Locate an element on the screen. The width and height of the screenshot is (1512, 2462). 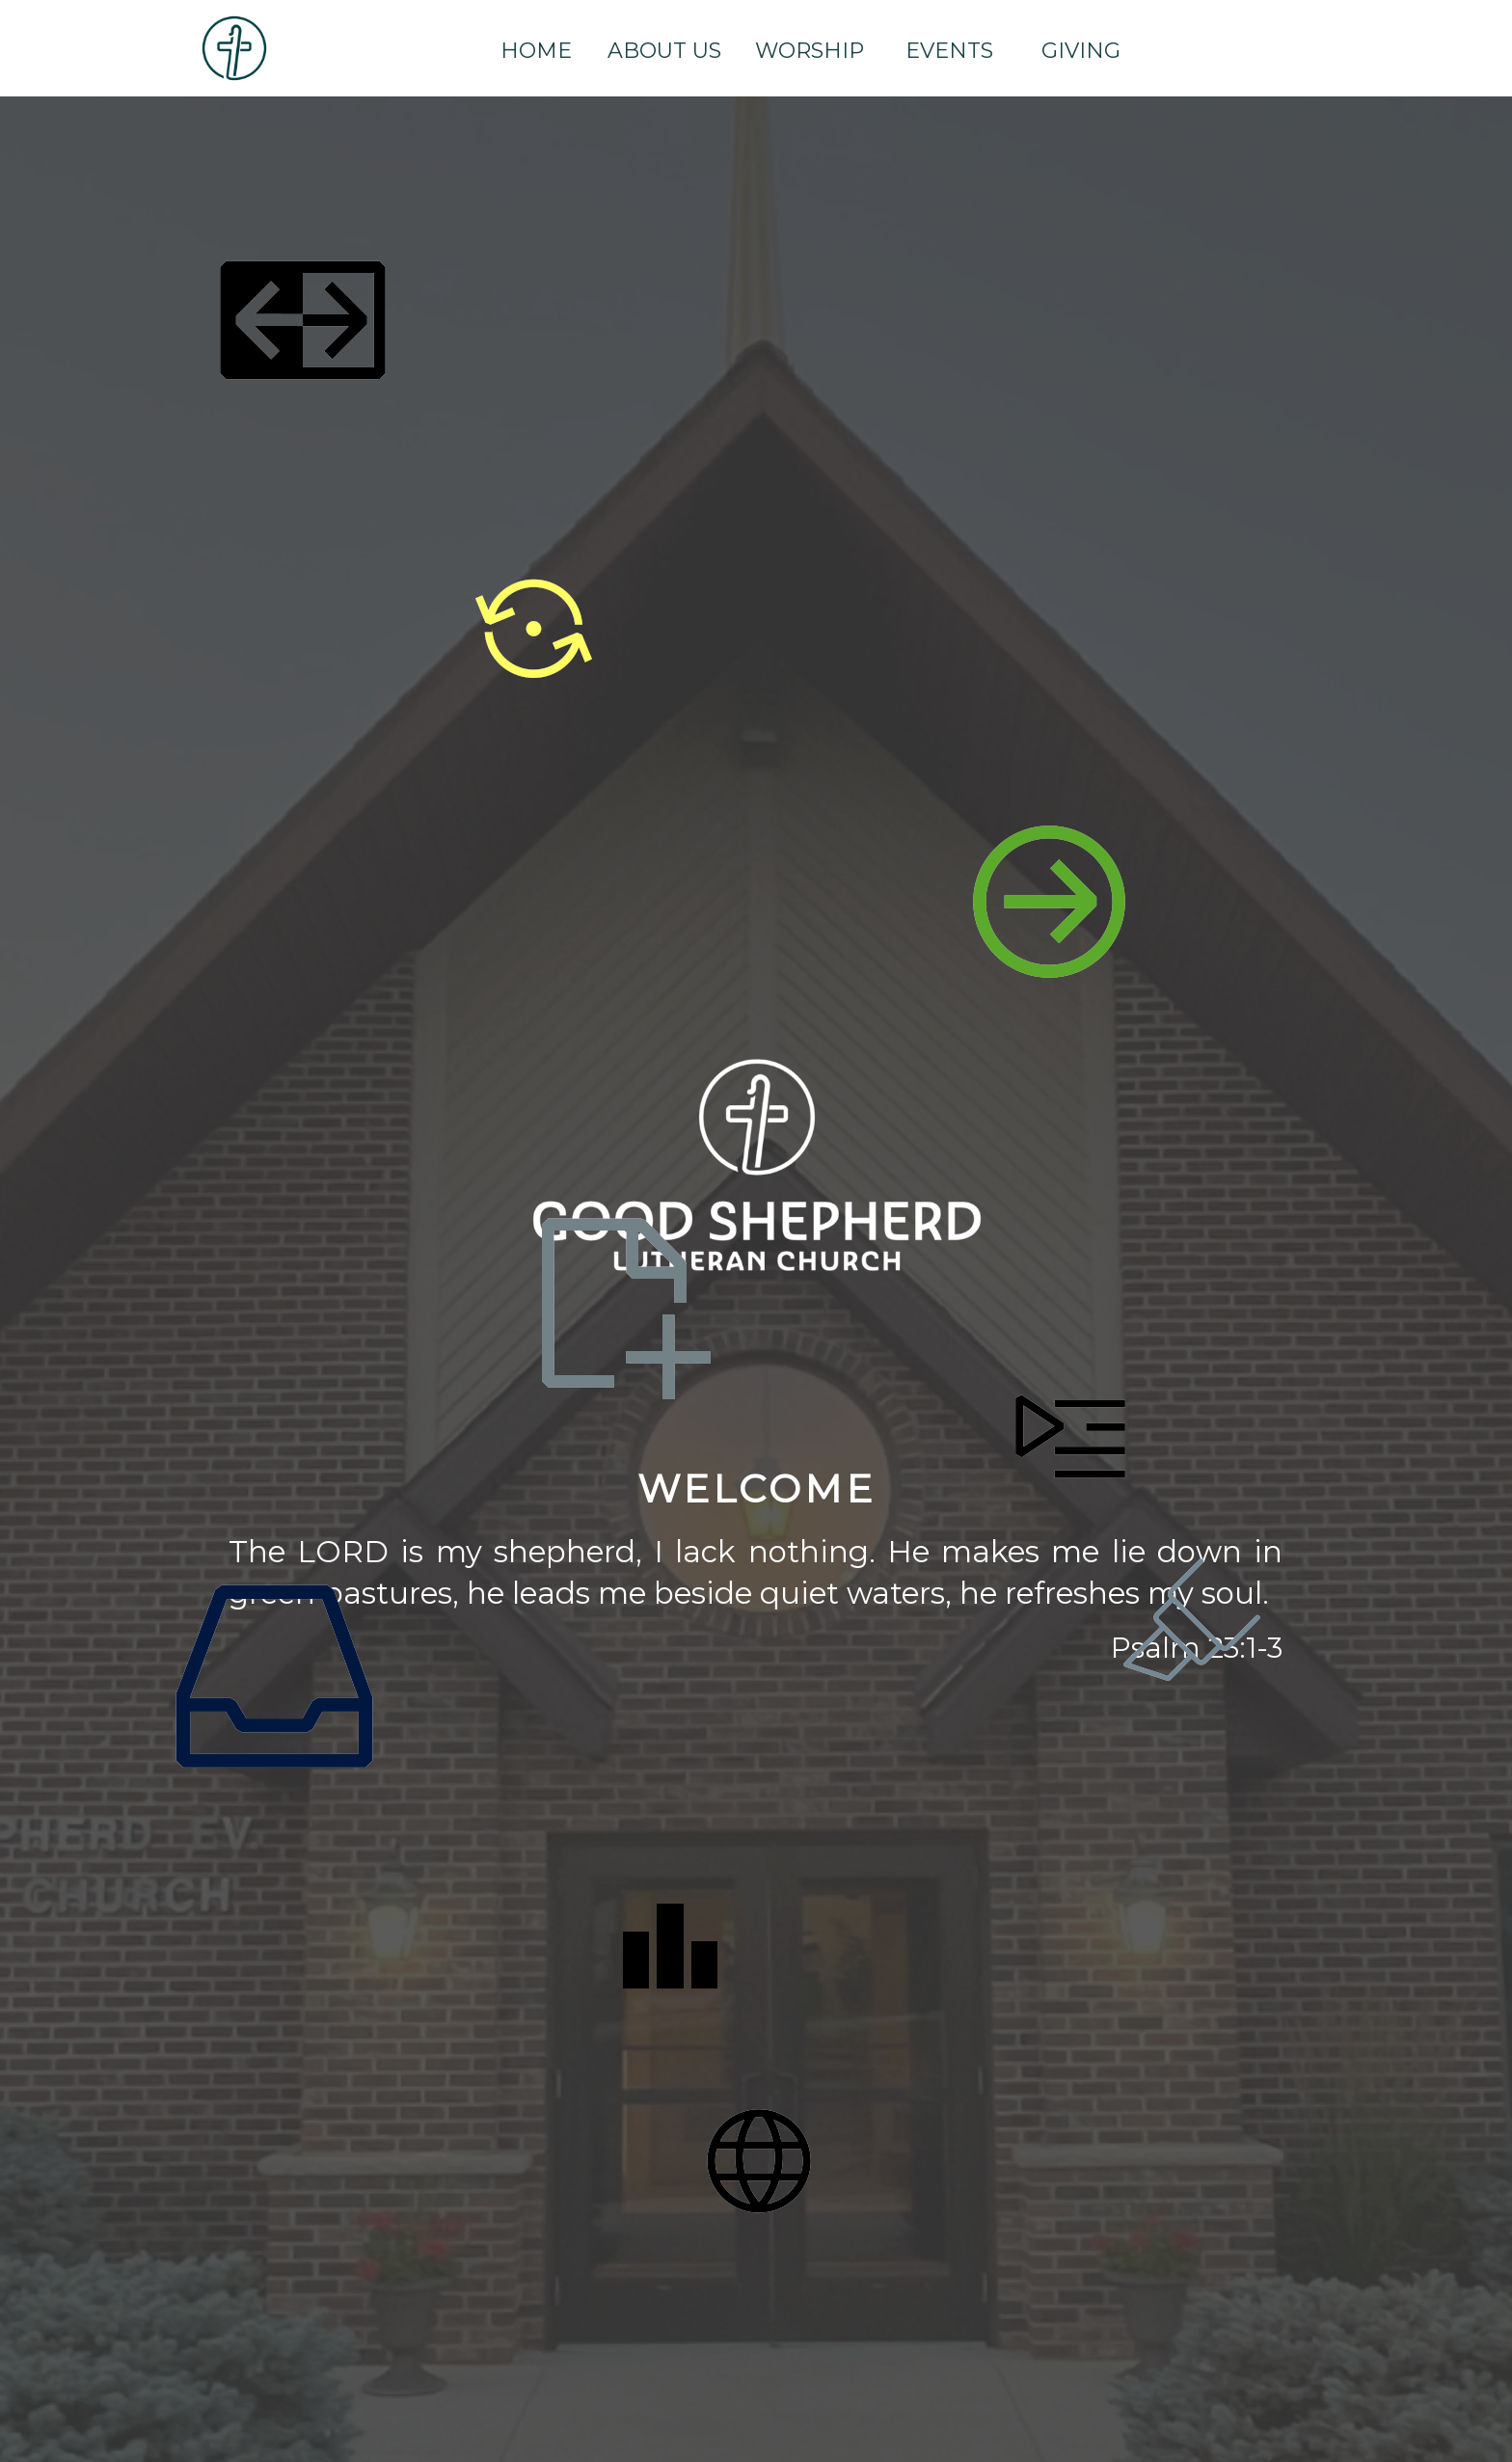
reopen a previously closed issue is located at coordinates (535, 632).